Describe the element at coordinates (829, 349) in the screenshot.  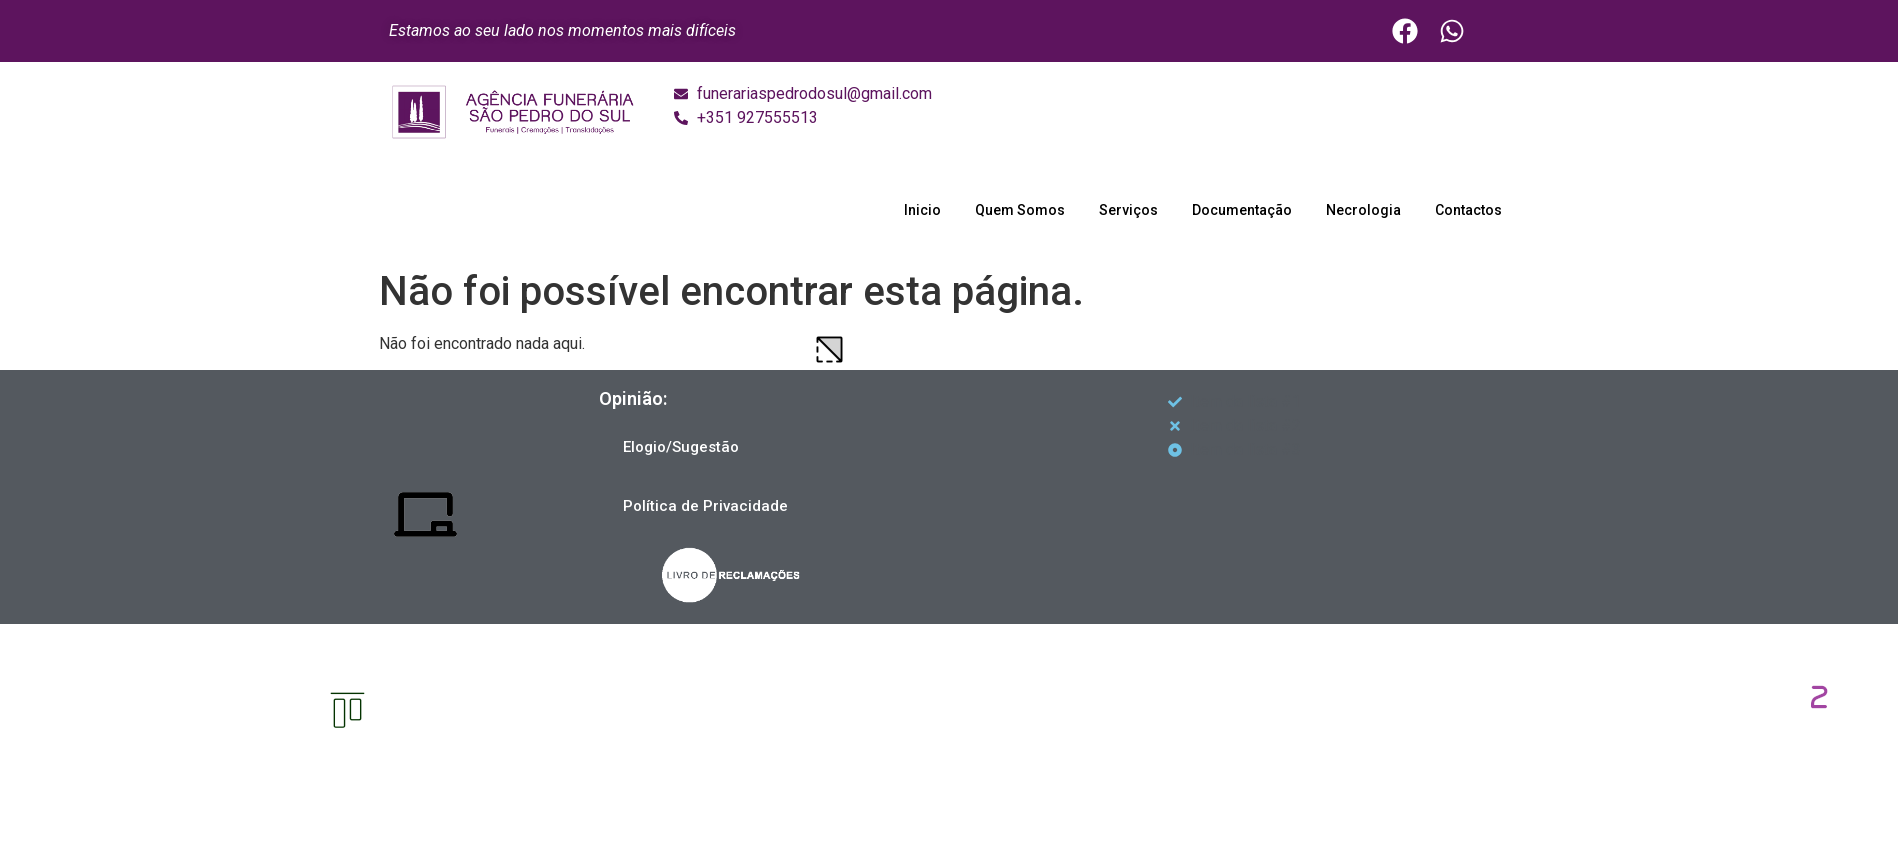
I see `invert current selection` at that location.